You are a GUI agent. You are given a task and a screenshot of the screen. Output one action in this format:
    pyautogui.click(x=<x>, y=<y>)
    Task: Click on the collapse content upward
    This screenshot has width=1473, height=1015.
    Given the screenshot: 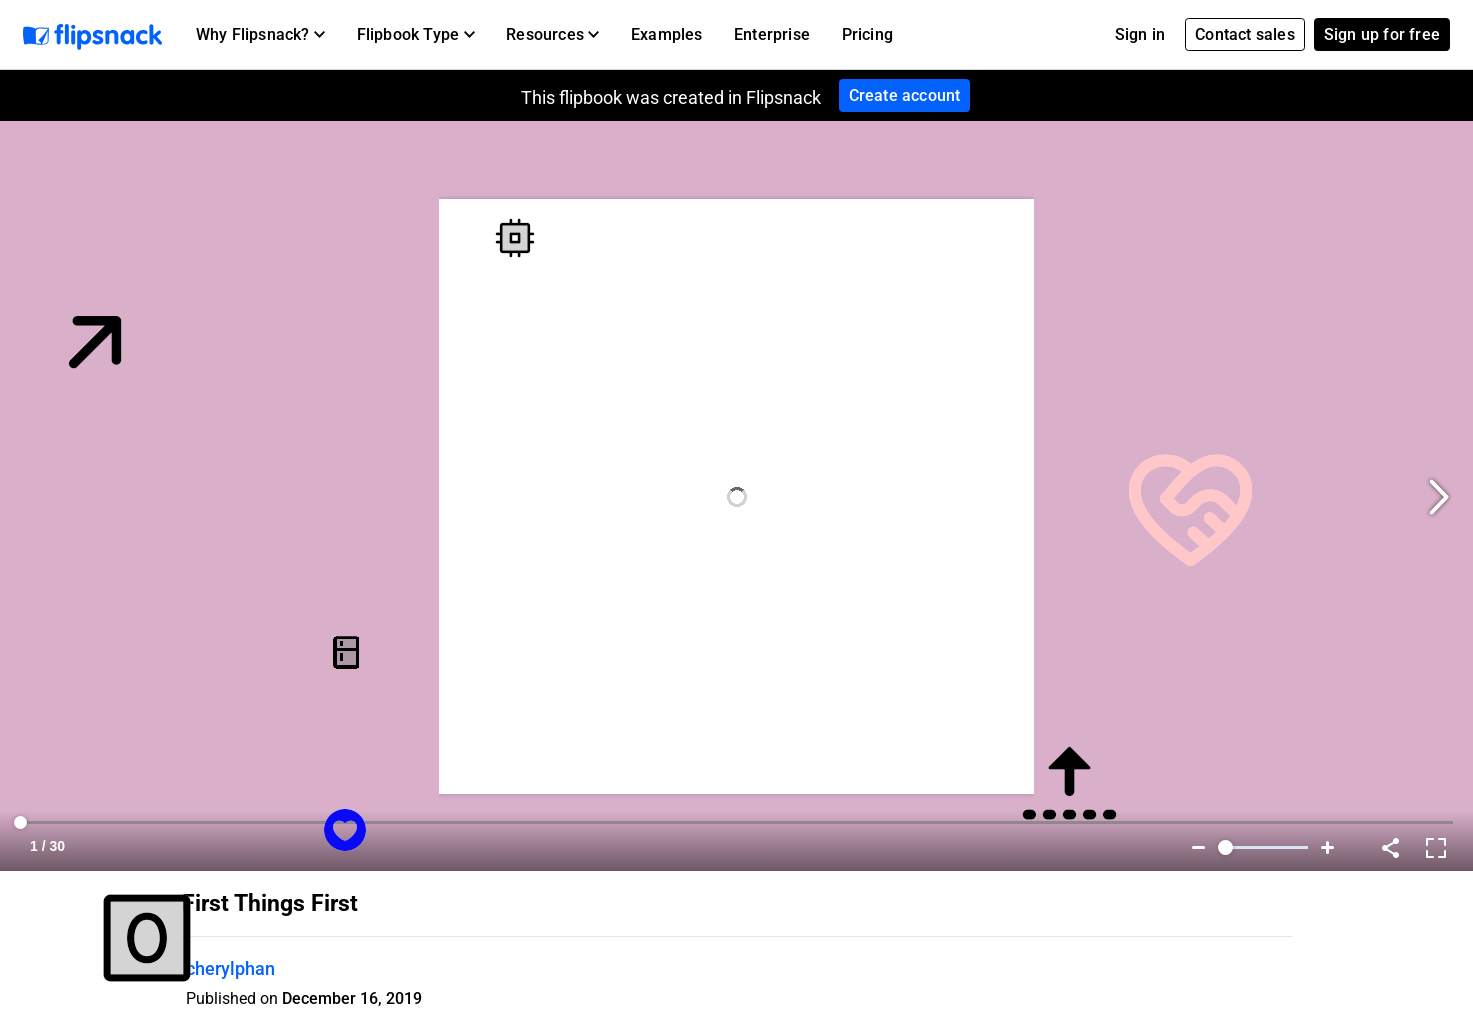 What is the action you would take?
    pyautogui.click(x=1069, y=789)
    